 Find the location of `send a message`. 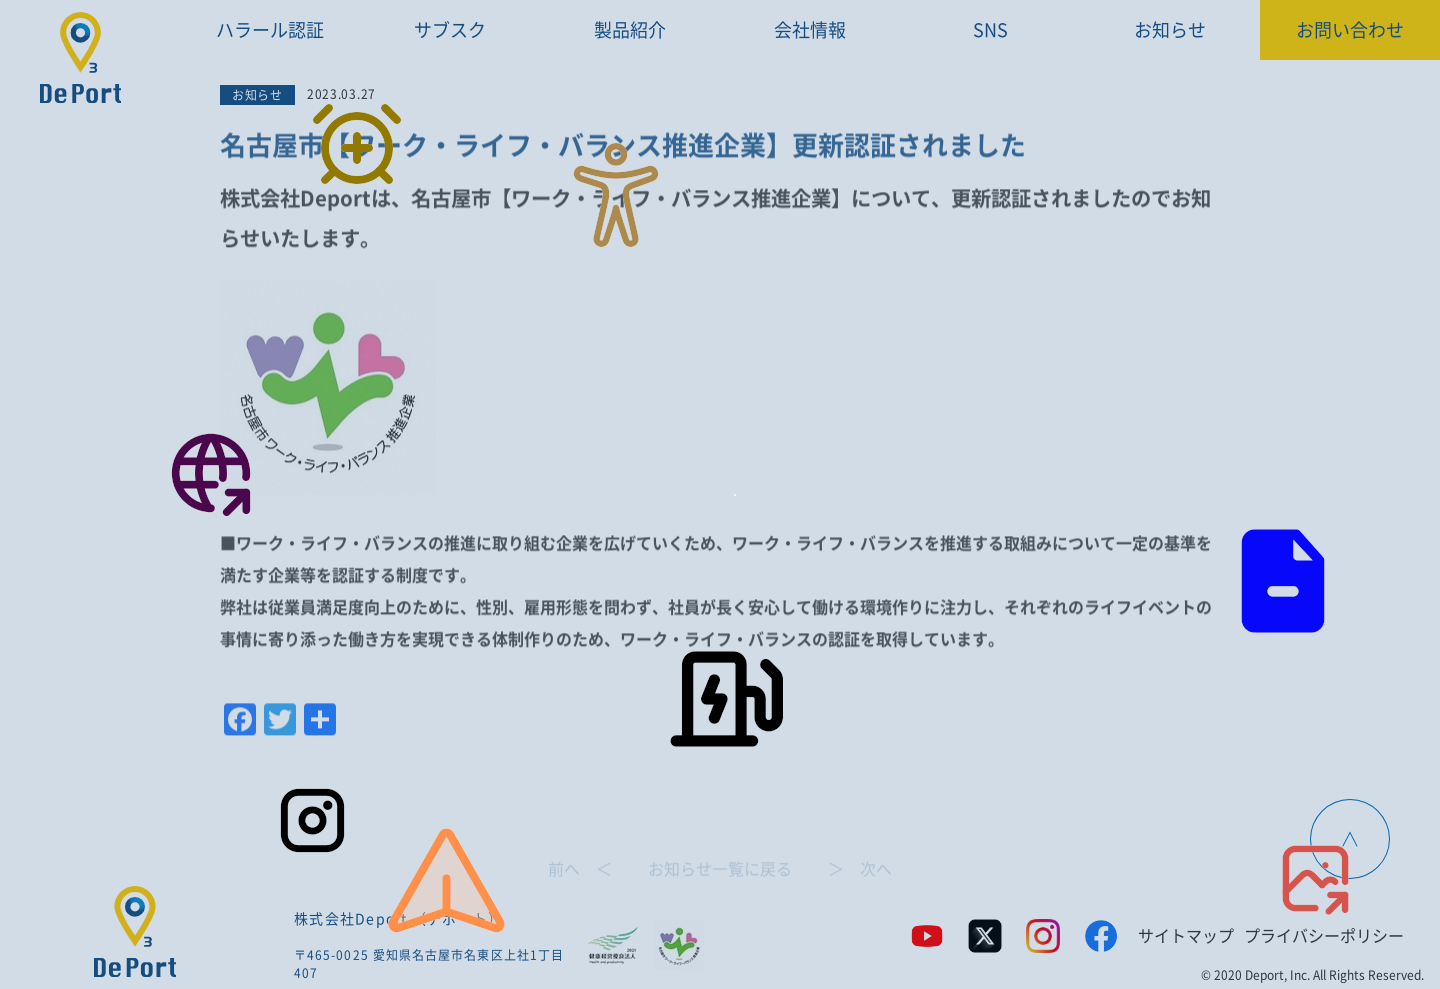

send a message is located at coordinates (446, 882).